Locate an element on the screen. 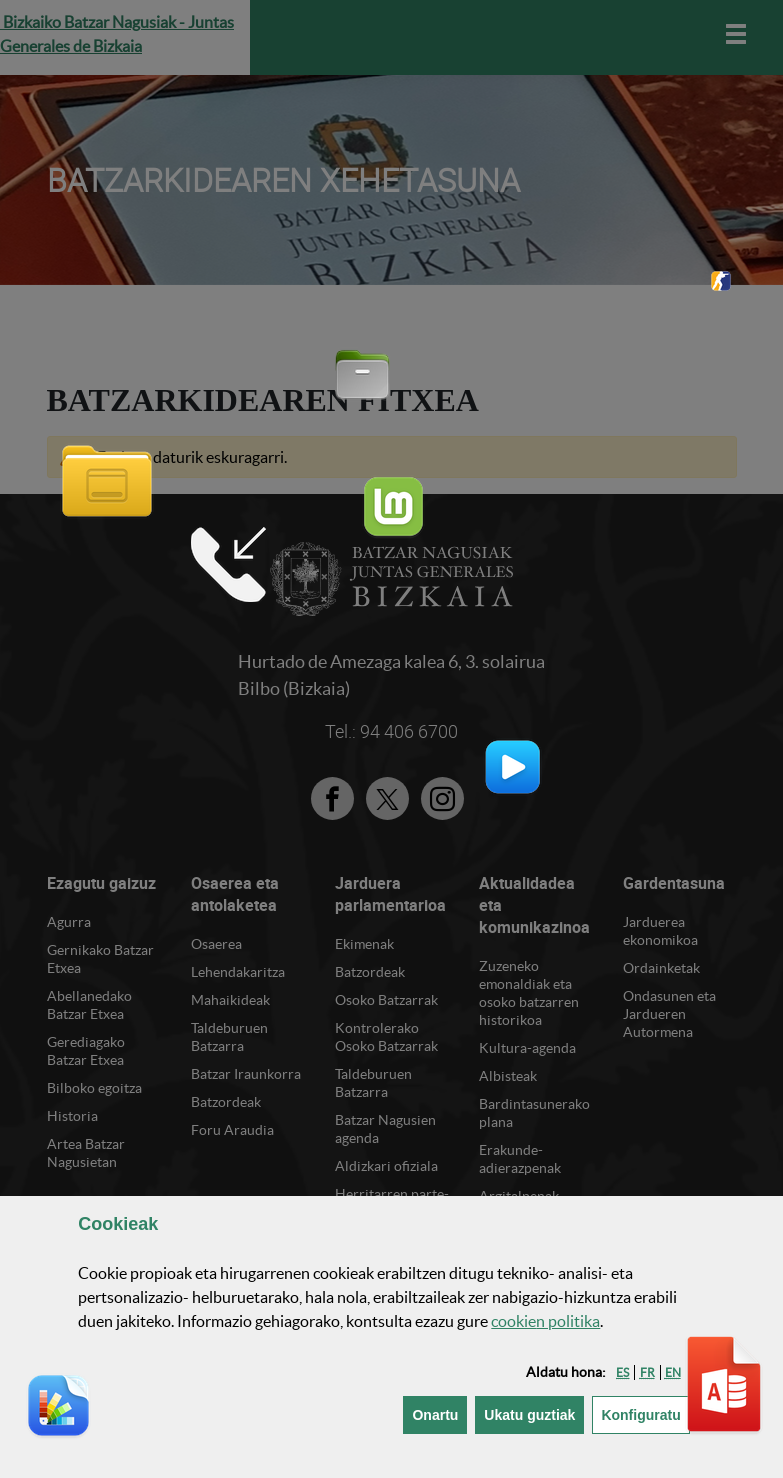 The image size is (783, 1478). incoming call notification is located at coordinates (228, 564).